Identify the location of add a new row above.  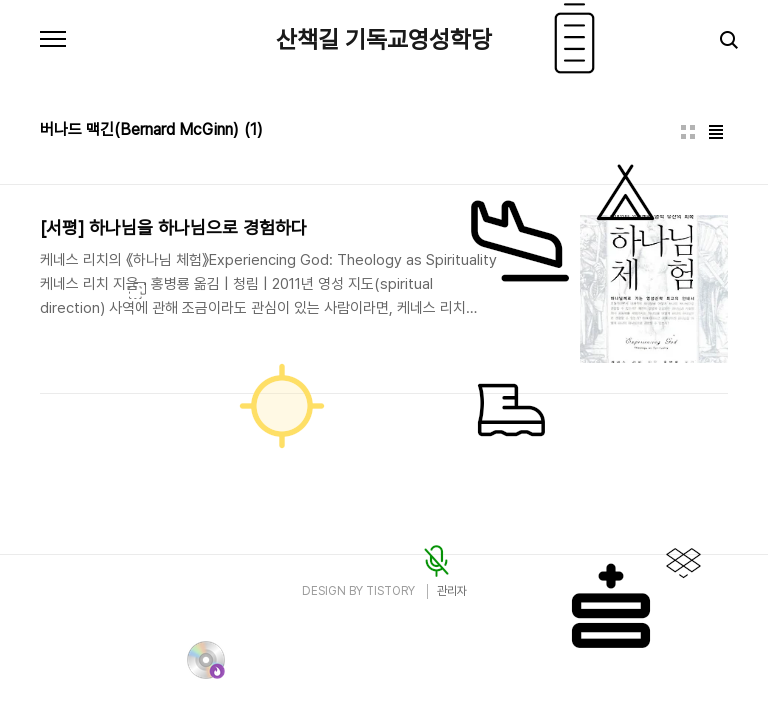
(611, 612).